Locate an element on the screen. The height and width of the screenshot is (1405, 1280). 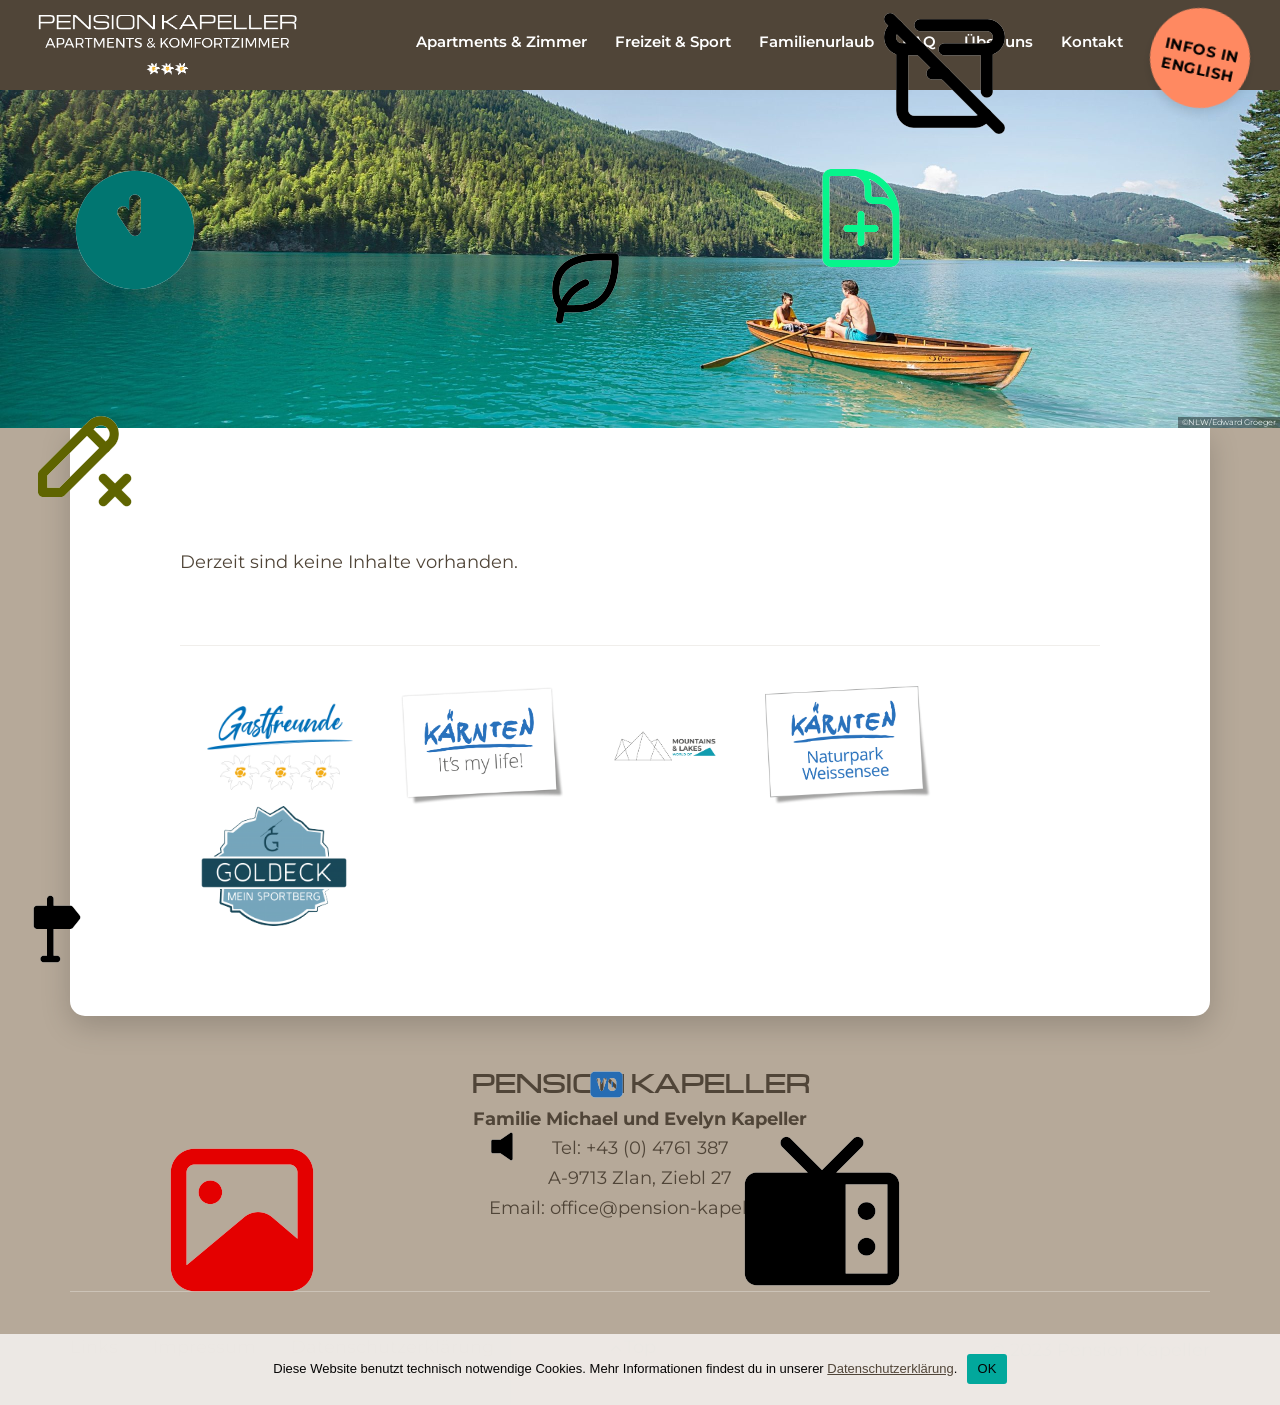
enable voiceover accessibility feature is located at coordinates (606, 1084).